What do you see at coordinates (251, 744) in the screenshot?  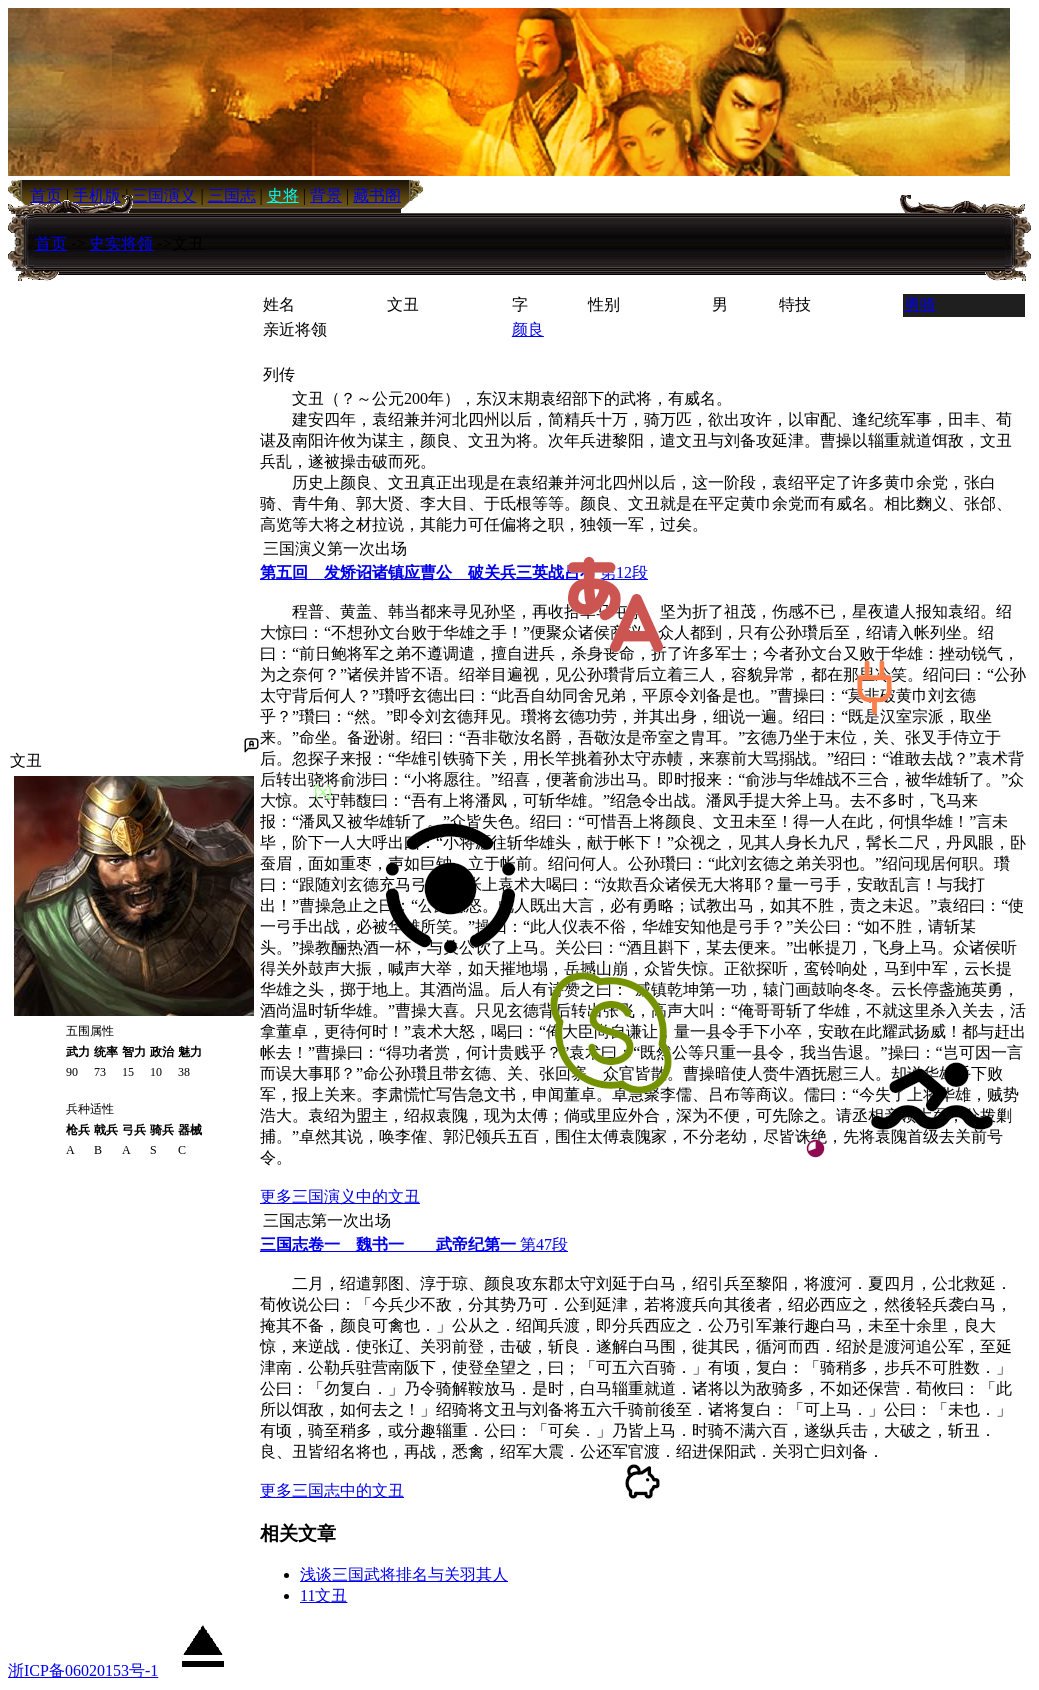 I see `translate message or conversation` at bounding box center [251, 744].